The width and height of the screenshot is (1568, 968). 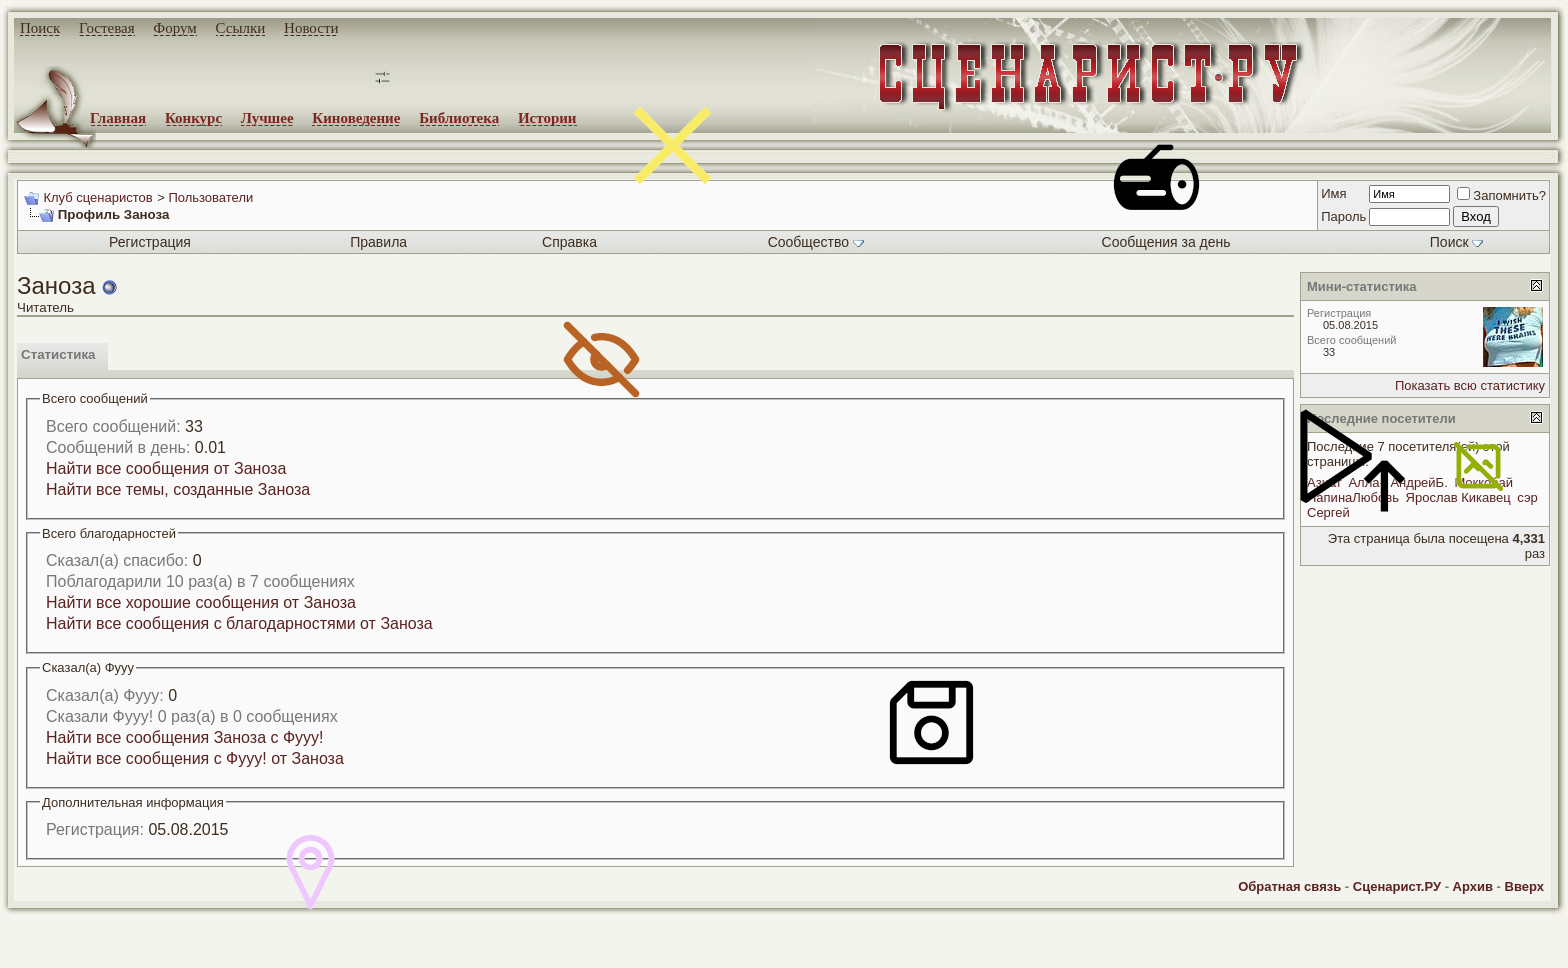 I want to click on close the current window or dialog, so click(x=672, y=145).